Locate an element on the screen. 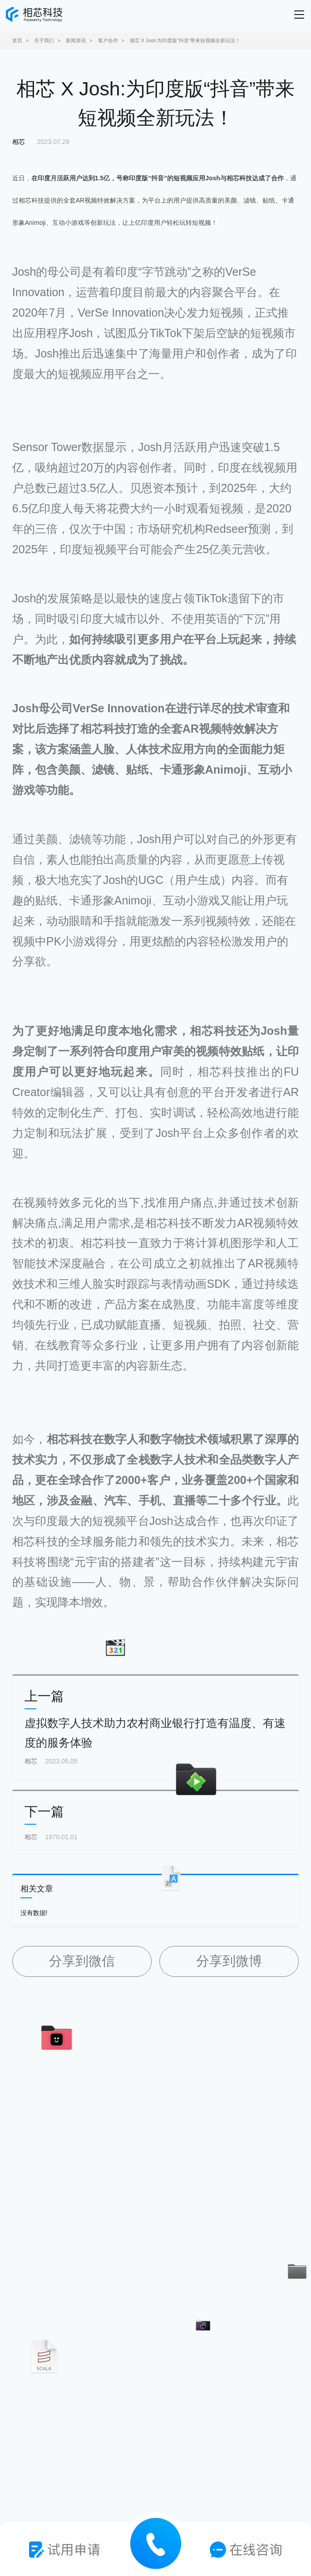  a gettext translation file (.po/.pot) is located at coordinates (171, 1878).